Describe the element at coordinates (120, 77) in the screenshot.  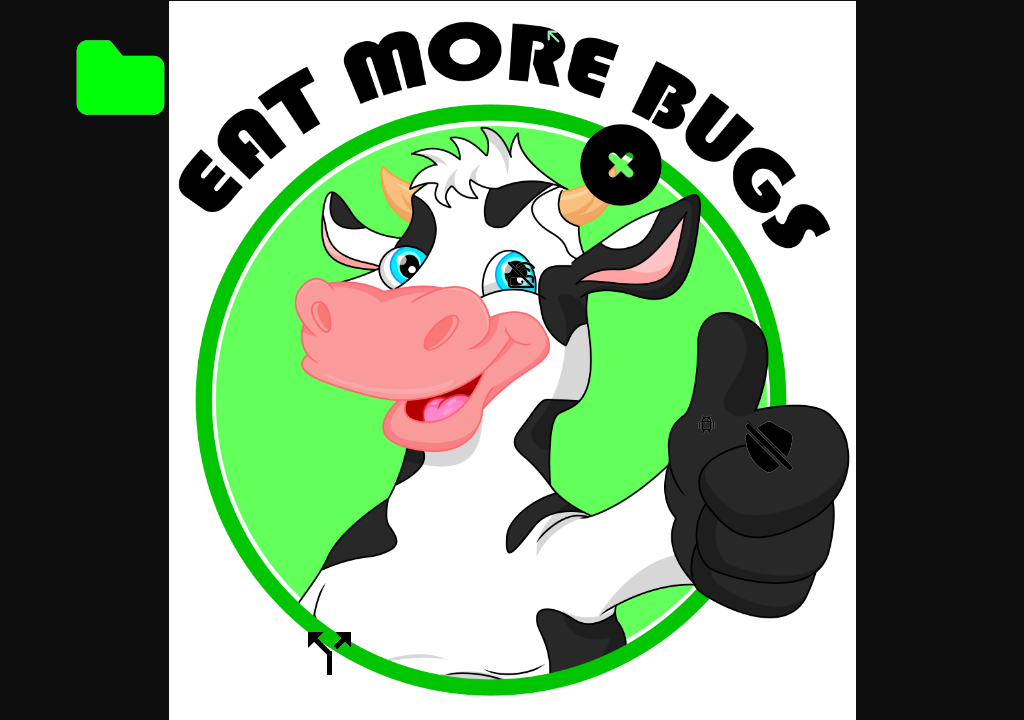
I see `open file folder` at that location.